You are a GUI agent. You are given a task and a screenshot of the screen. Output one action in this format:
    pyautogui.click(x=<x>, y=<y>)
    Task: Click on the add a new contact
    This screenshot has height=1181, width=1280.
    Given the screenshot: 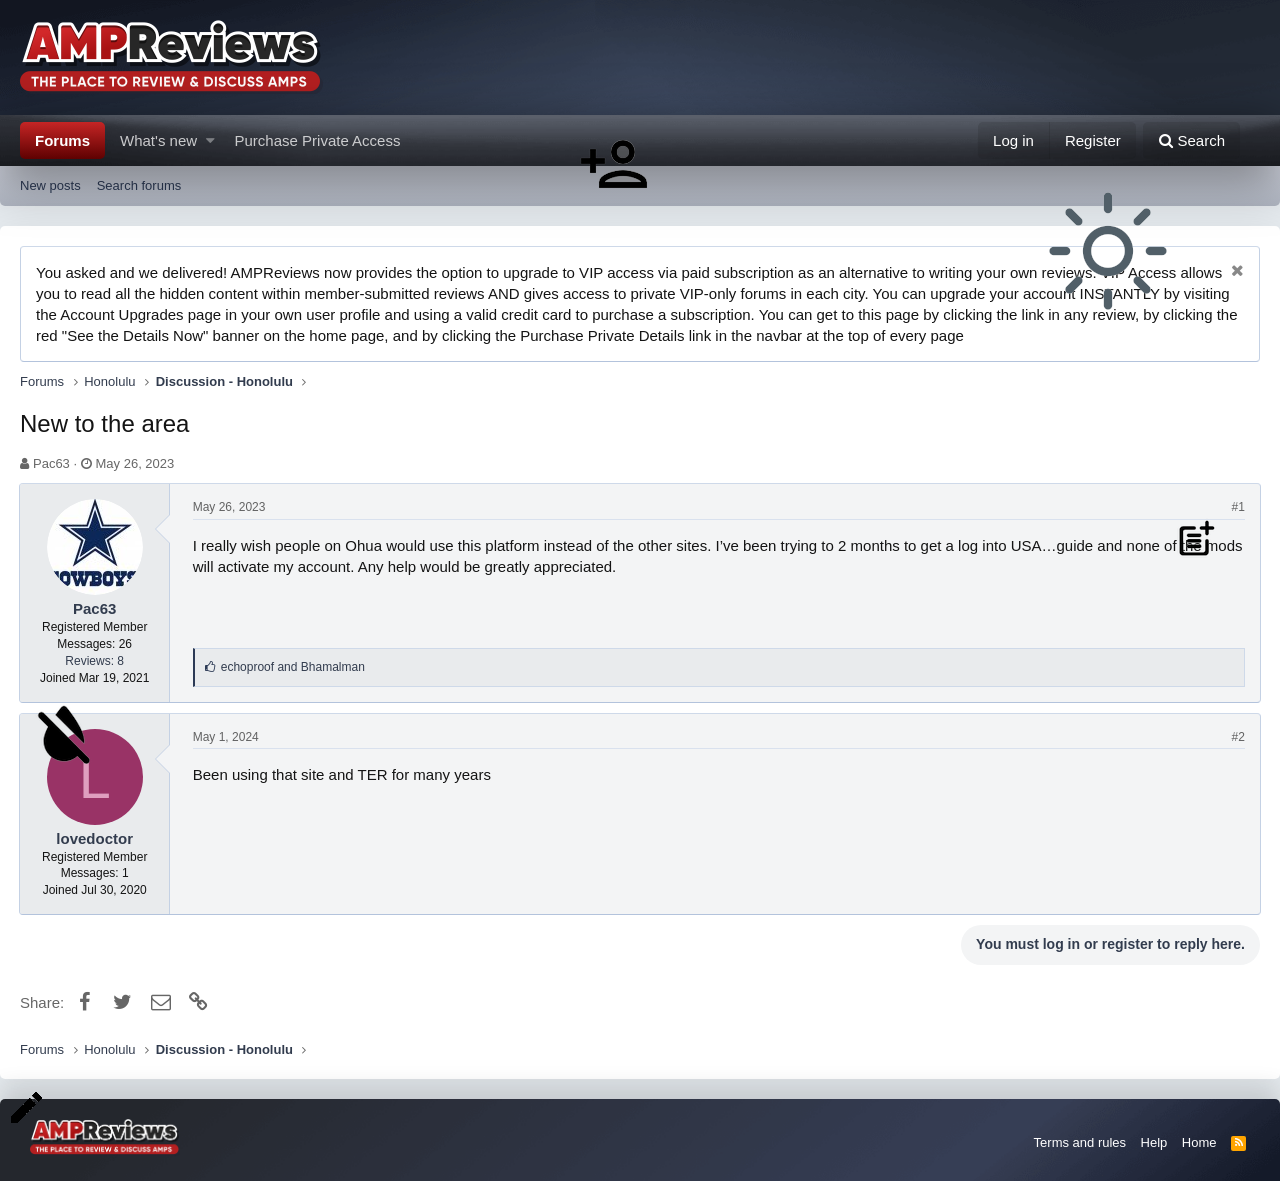 What is the action you would take?
    pyautogui.click(x=614, y=164)
    